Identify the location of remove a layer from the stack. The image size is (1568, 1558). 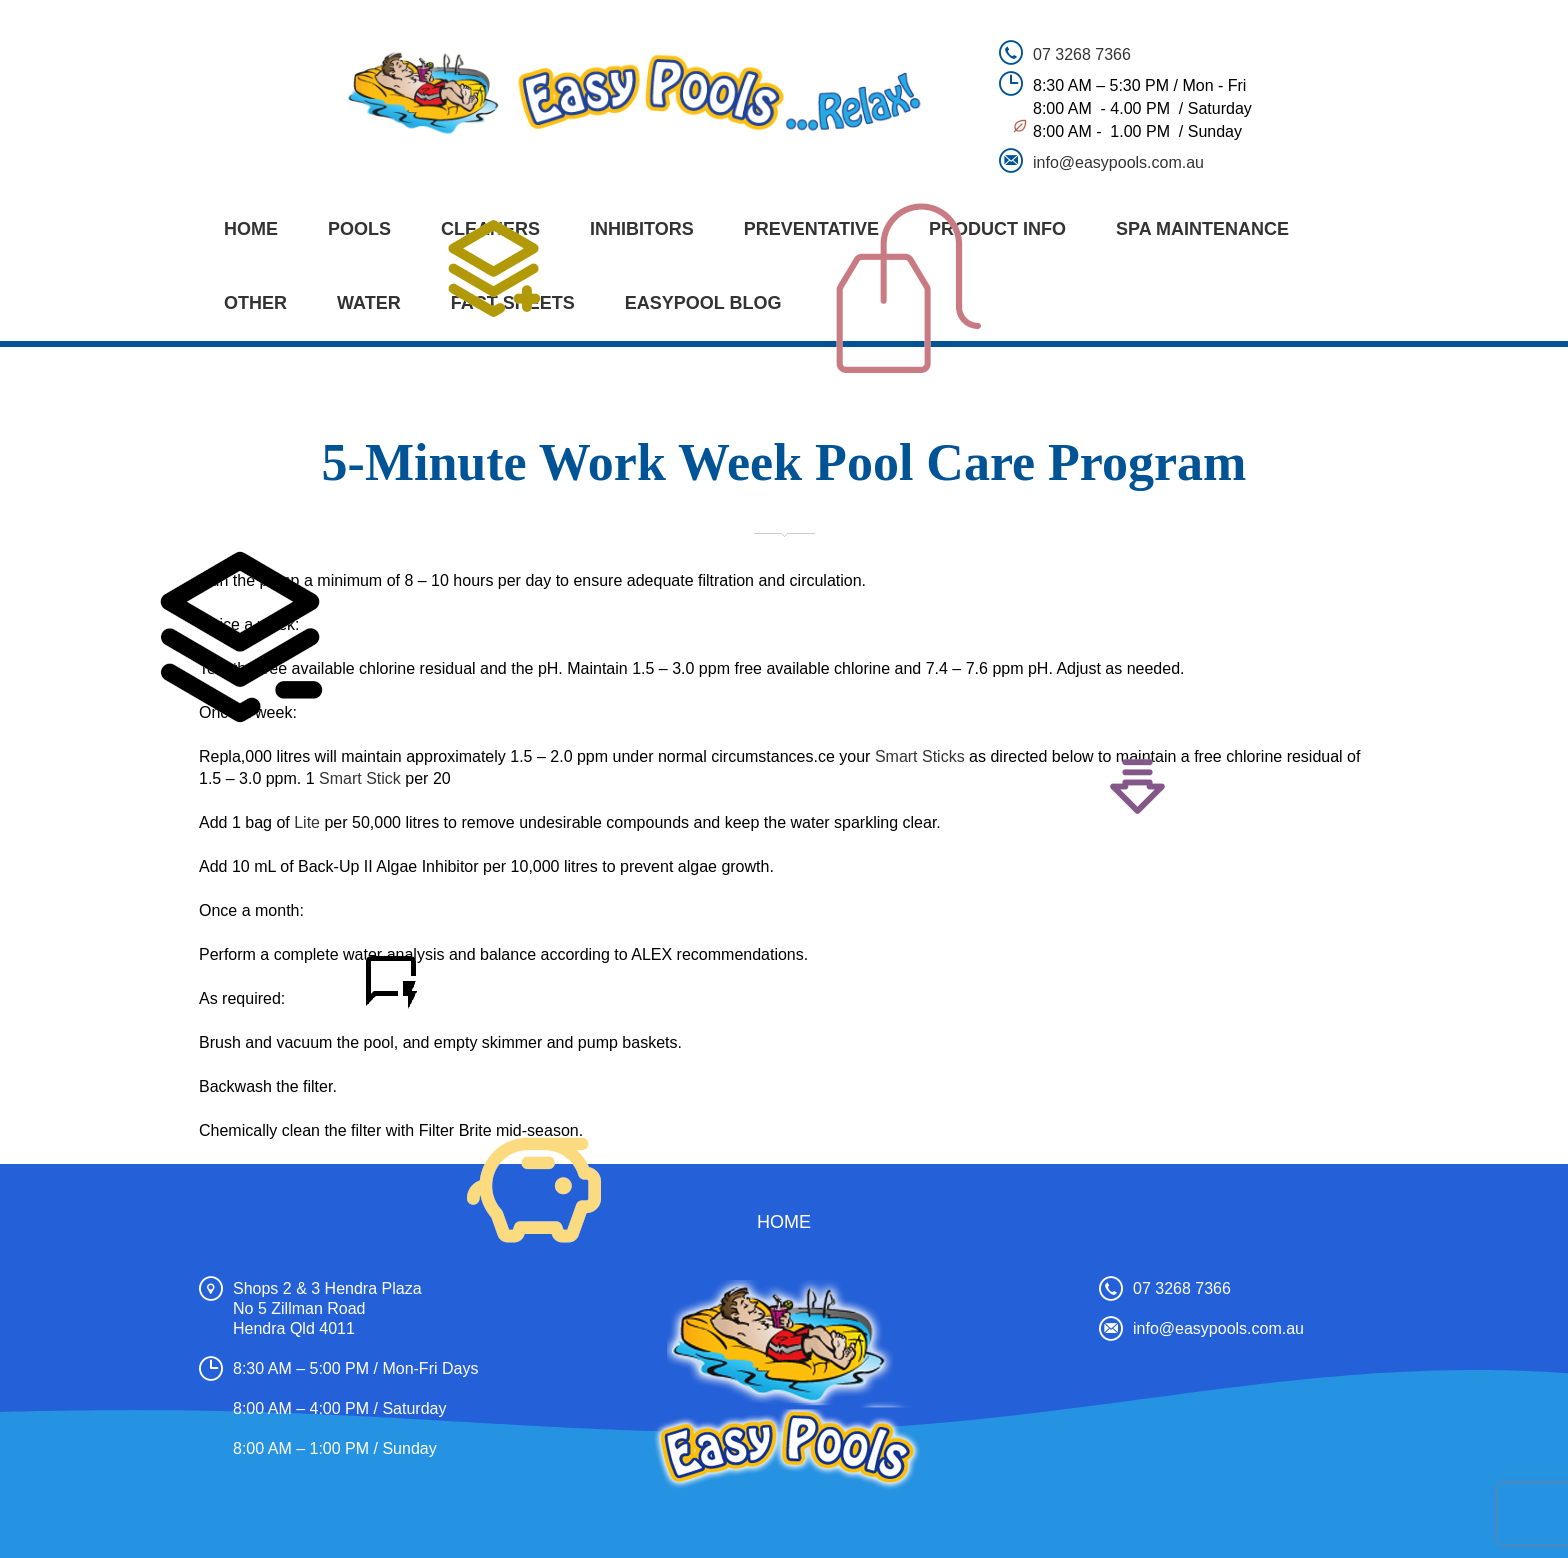
(240, 637).